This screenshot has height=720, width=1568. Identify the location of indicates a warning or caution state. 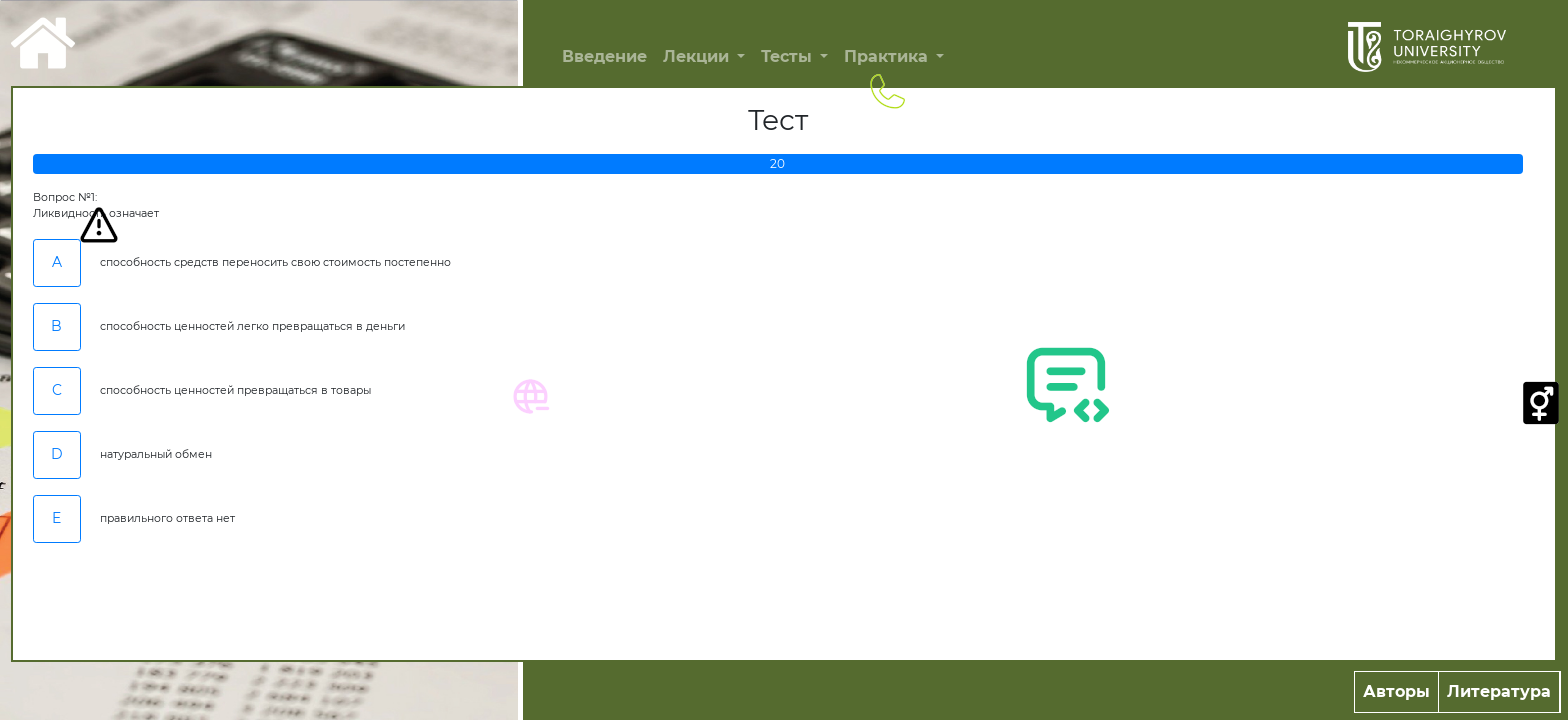
(99, 226).